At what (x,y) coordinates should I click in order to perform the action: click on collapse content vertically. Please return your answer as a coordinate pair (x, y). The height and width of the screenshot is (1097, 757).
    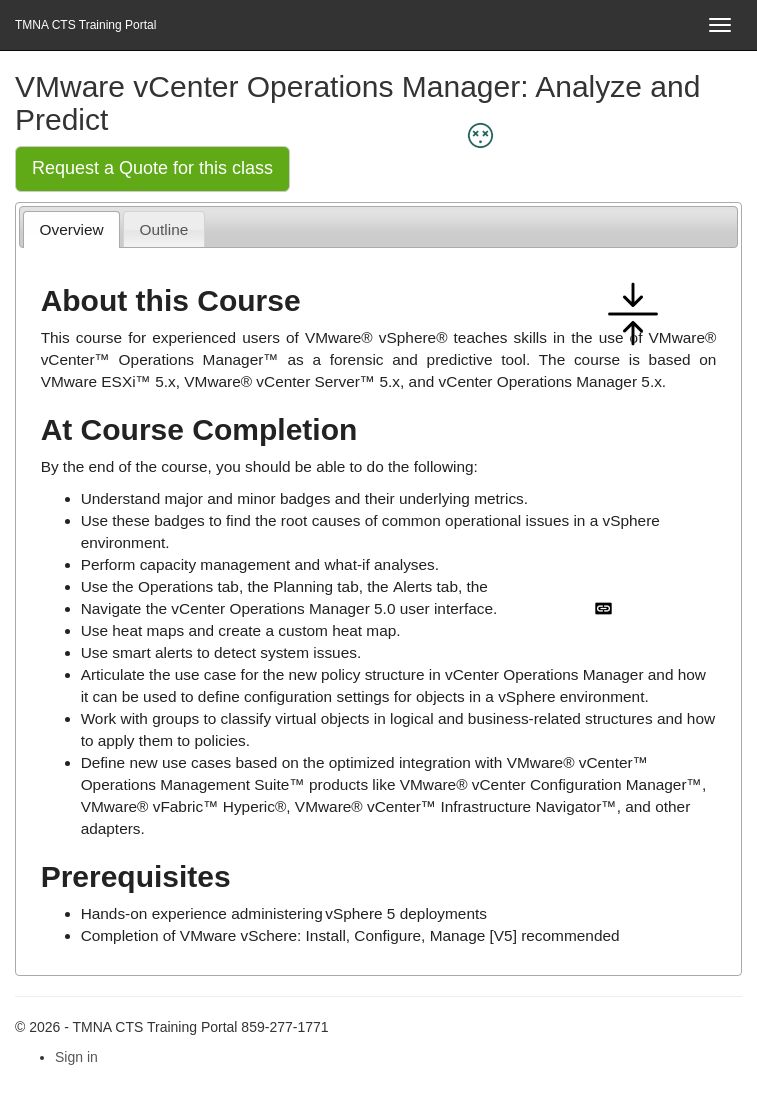
    Looking at the image, I should click on (633, 314).